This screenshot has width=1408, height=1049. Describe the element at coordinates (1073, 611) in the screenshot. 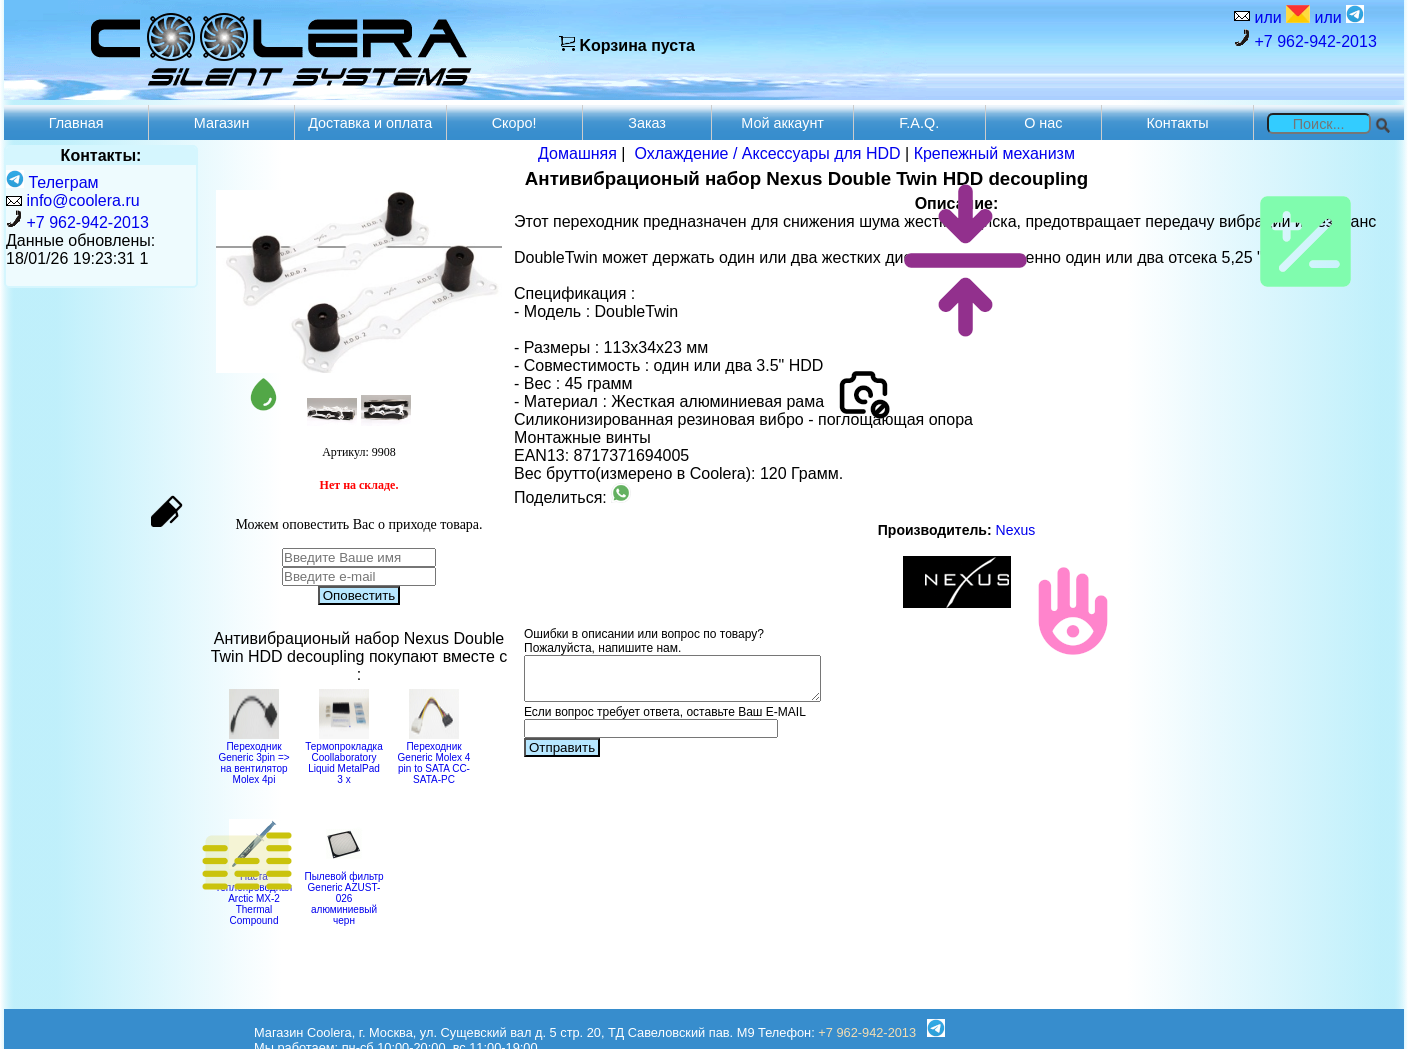

I see `access hand tracking or gesture recognition settings` at that location.